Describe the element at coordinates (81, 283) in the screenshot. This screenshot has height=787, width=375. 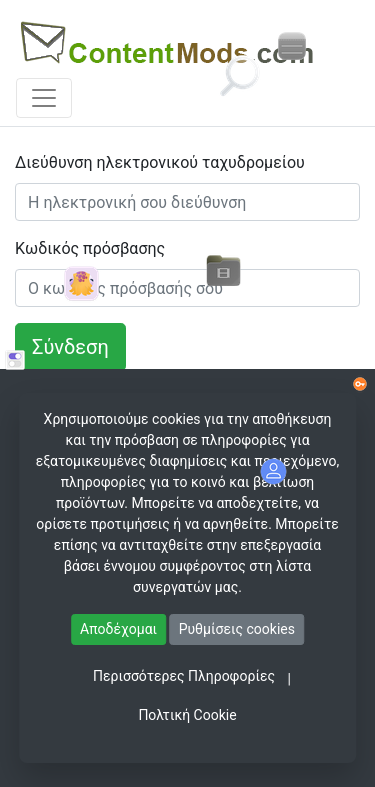
I see `open the cuttlefish icon viewer app` at that location.